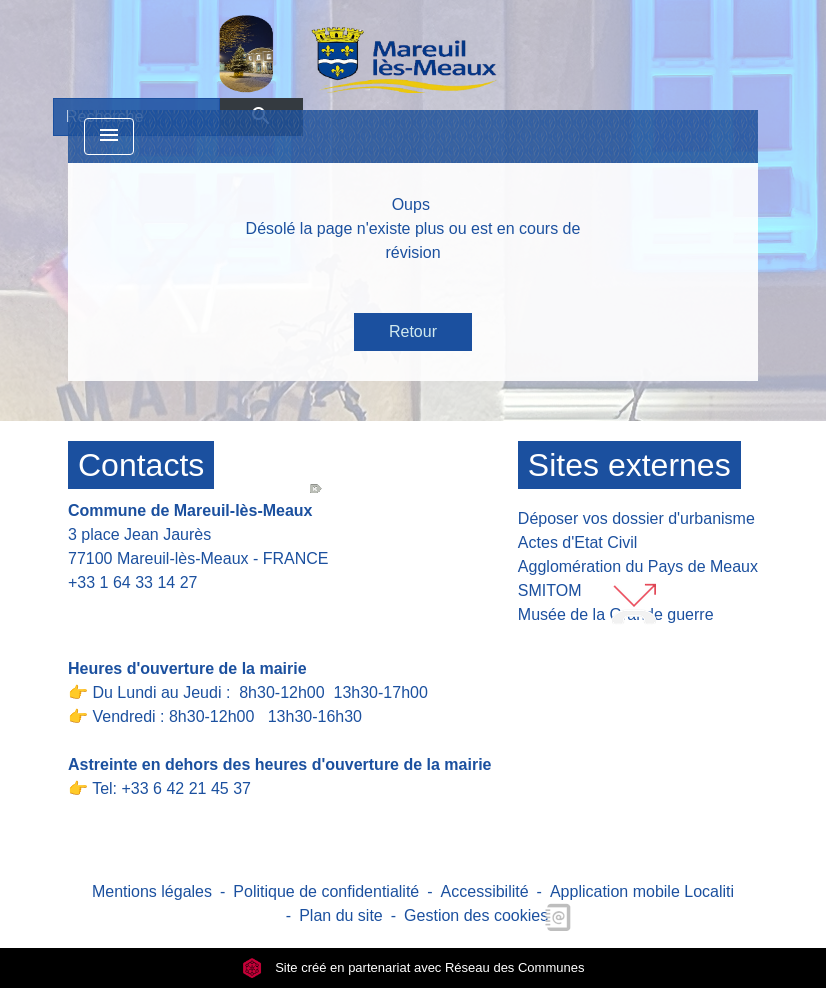 The height and width of the screenshot is (988, 826). I want to click on open address book or contacts, so click(559, 916).